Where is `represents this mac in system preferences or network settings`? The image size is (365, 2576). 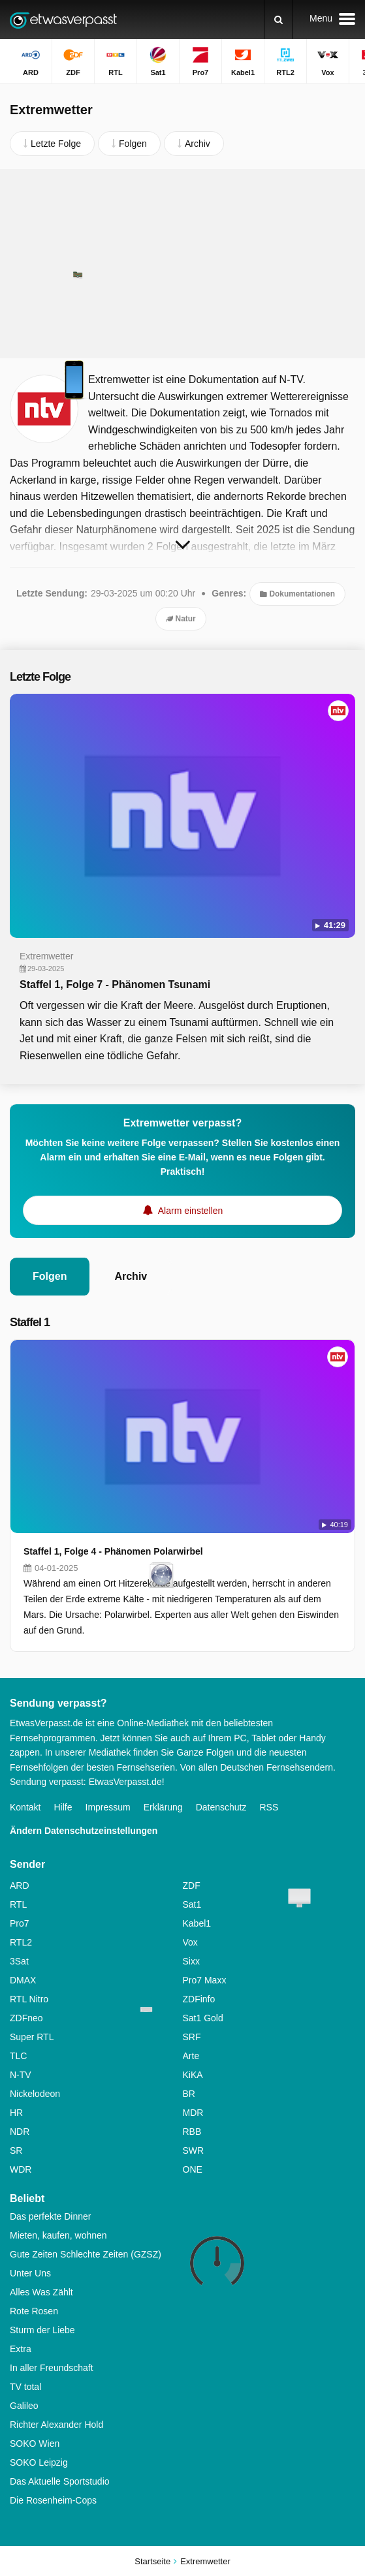
represents this mac in system preferences or network settings is located at coordinates (299, 1897).